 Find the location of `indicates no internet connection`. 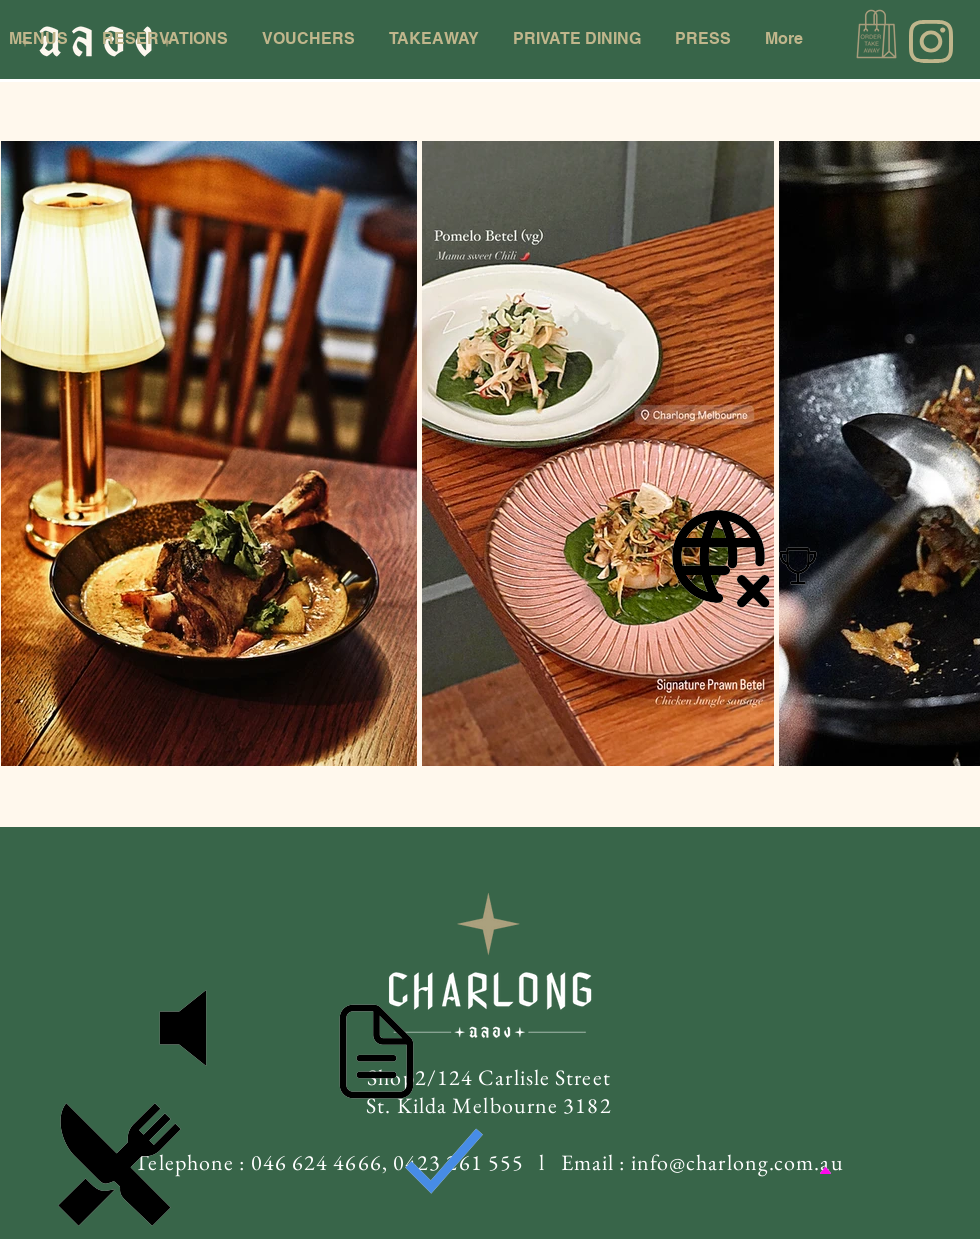

indicates no internet connection is located at coordinates (718, 556).